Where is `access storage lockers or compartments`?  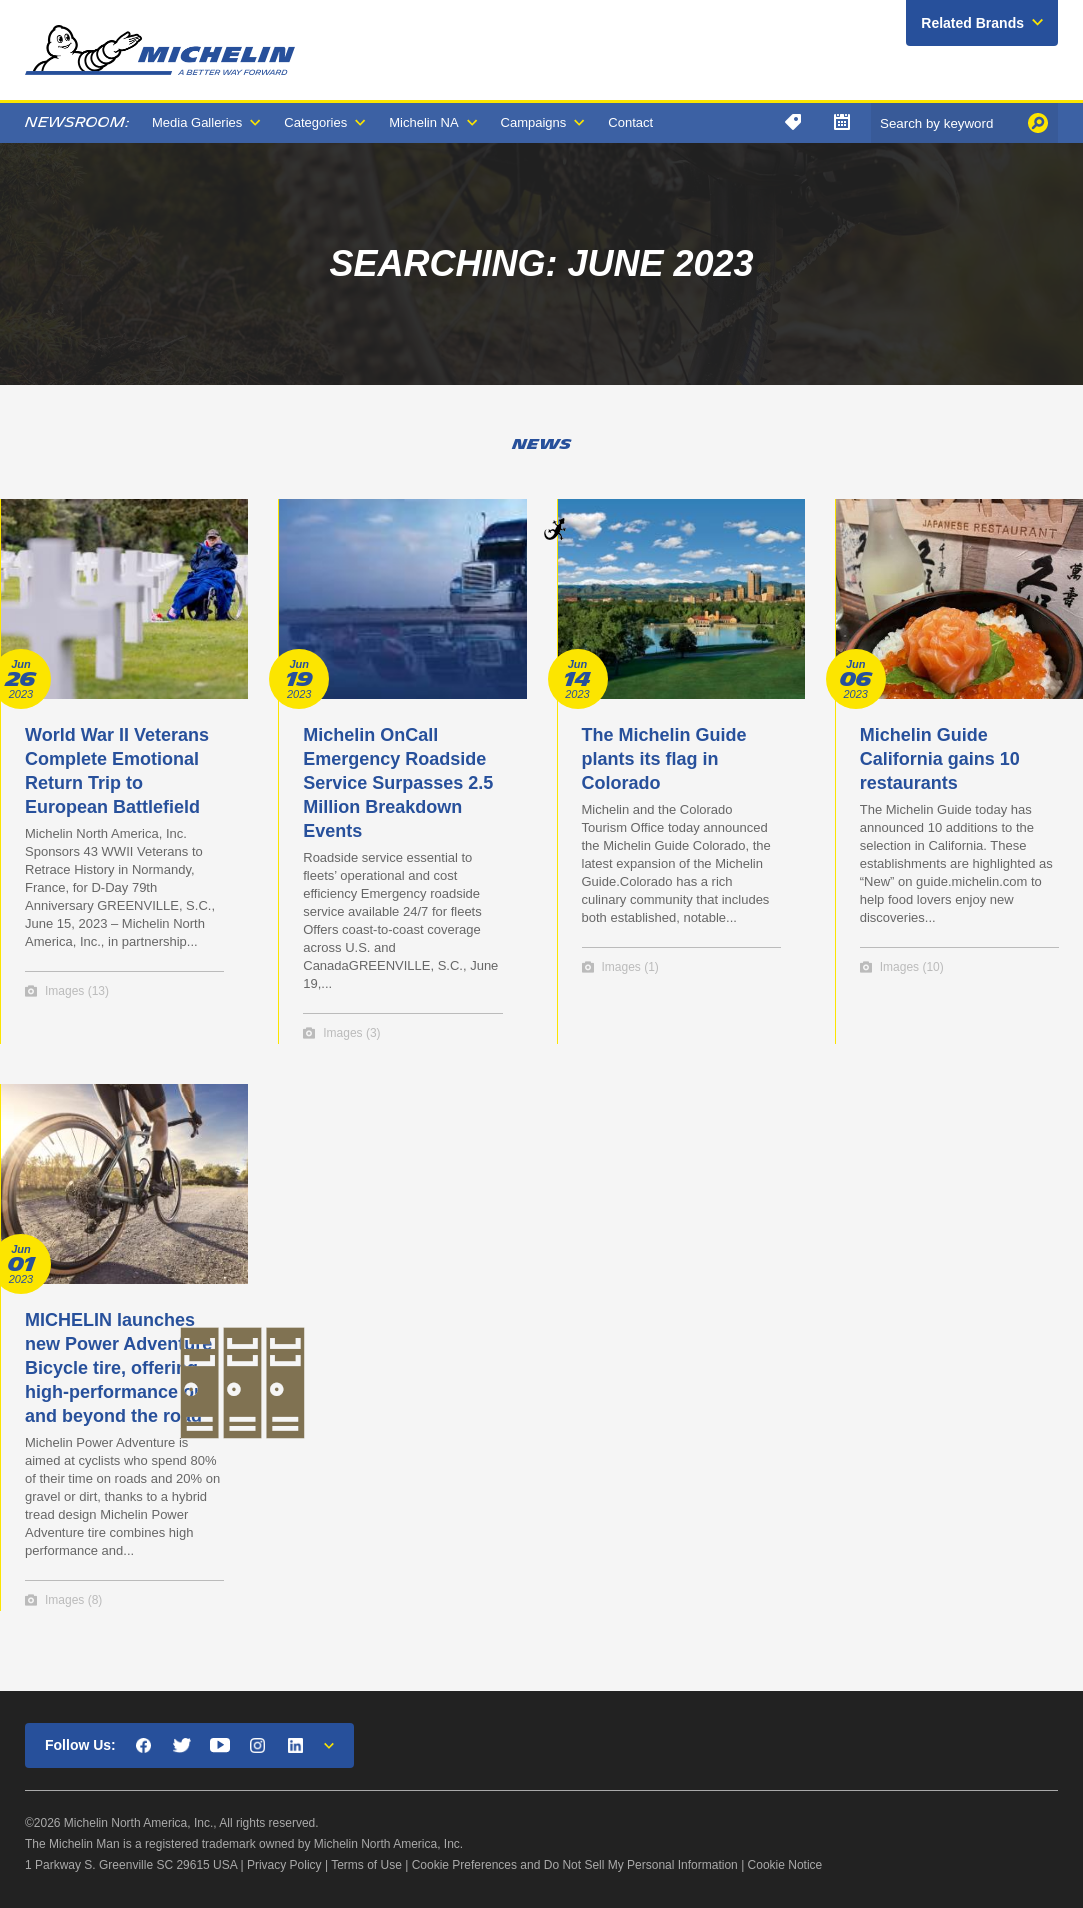
access storage lockers or compartments is located at coordinates (242, 1376).